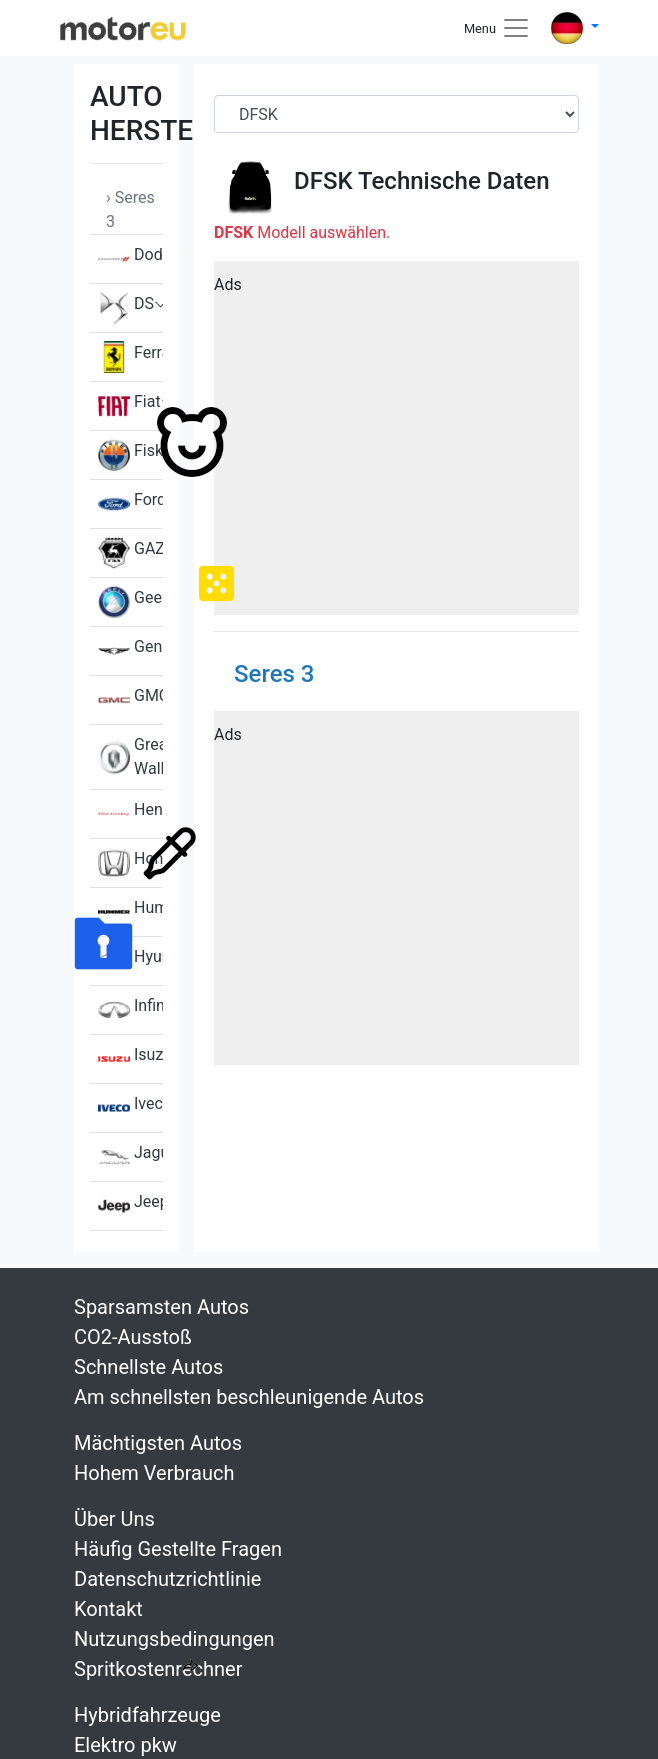 The width and height of the screenshot is (658, 1759). Describe the element at coordinates (189, 1666) in the screenshot. I see `share content with others` at that location.